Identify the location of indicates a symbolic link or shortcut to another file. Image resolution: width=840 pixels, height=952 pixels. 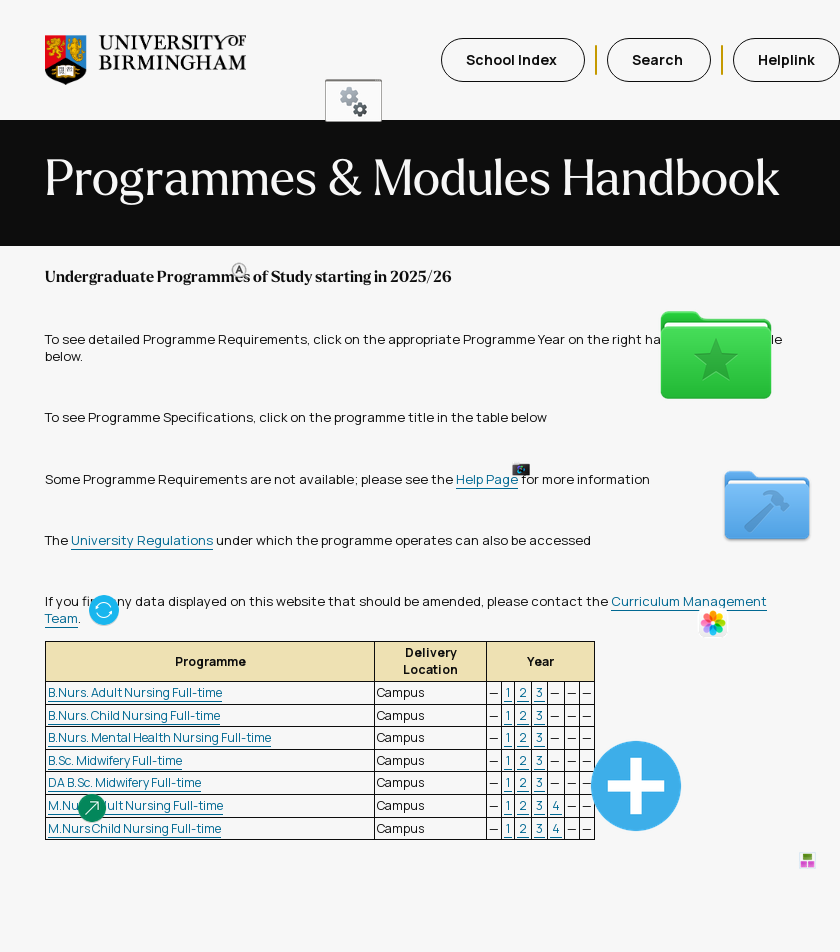
(92, 808).